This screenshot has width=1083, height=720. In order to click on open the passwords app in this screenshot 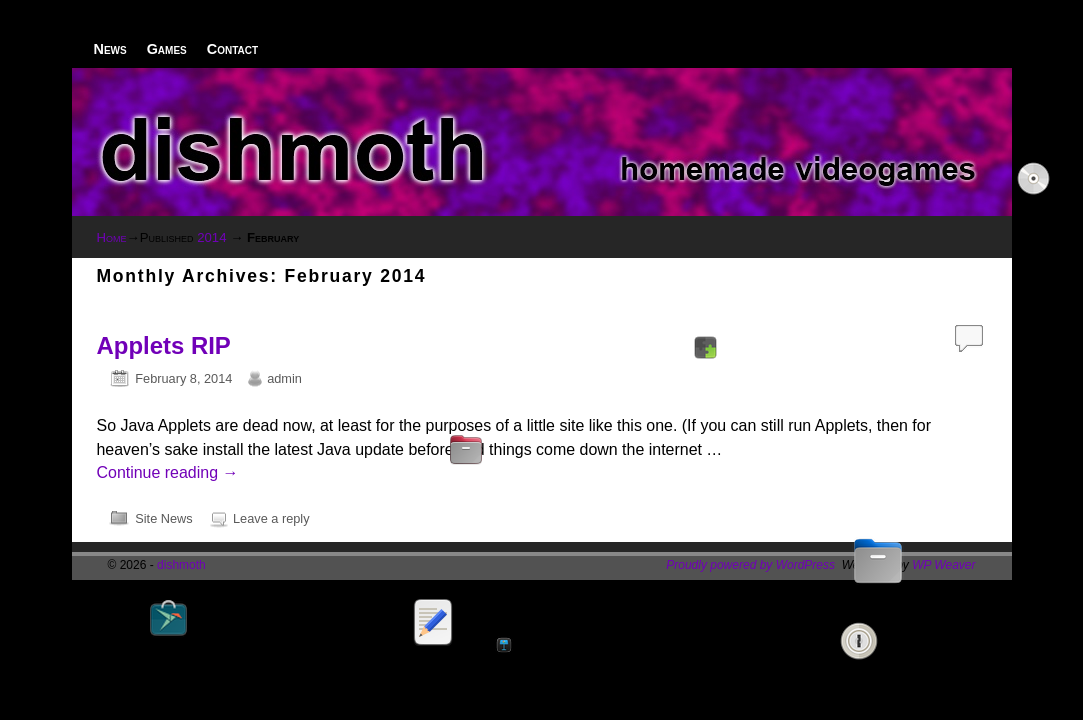, I will do `click(859, 641)`.